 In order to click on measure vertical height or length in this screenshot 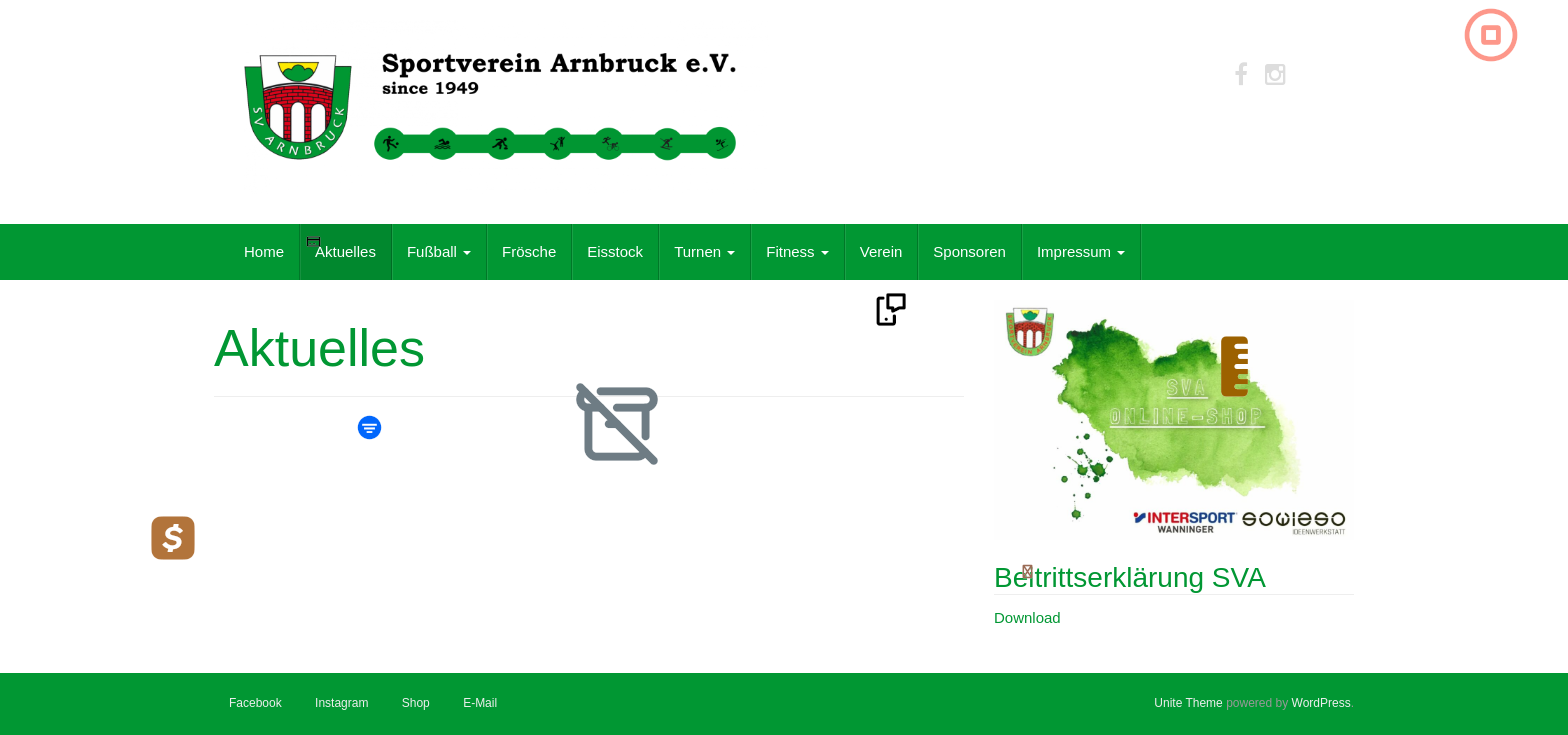, I will do `click(1234, 366)`.